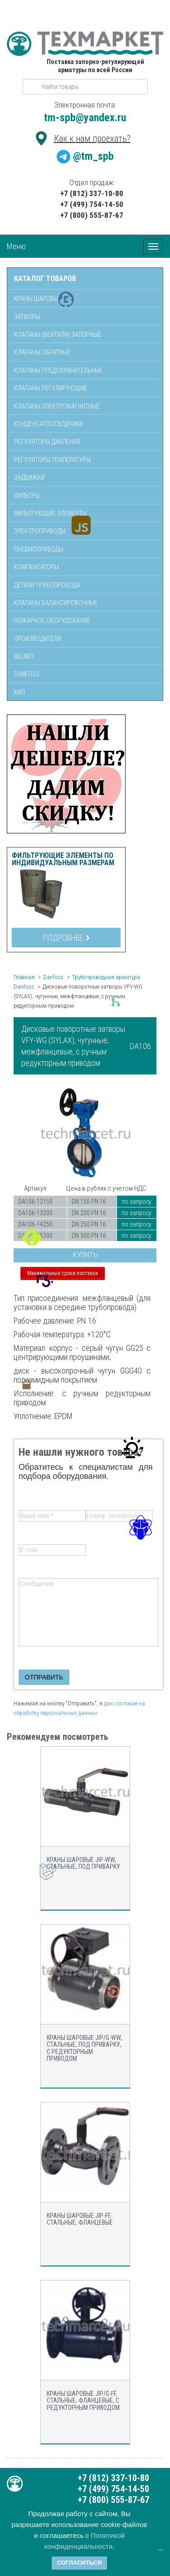 The height and width of the screenshot is (2576, 170). Describe the element at coordinates (45, 1281) in the screenshot. I see `r3 company logo` at that location.